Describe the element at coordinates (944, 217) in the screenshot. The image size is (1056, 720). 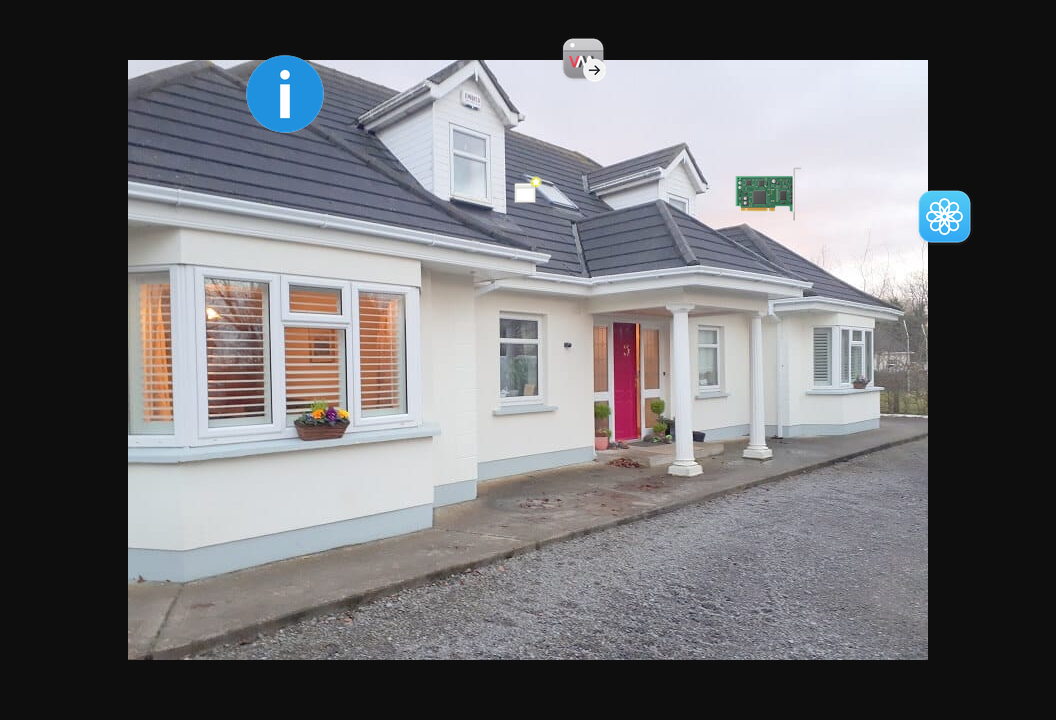
I see `open desktop wallpaper settings` at that location.